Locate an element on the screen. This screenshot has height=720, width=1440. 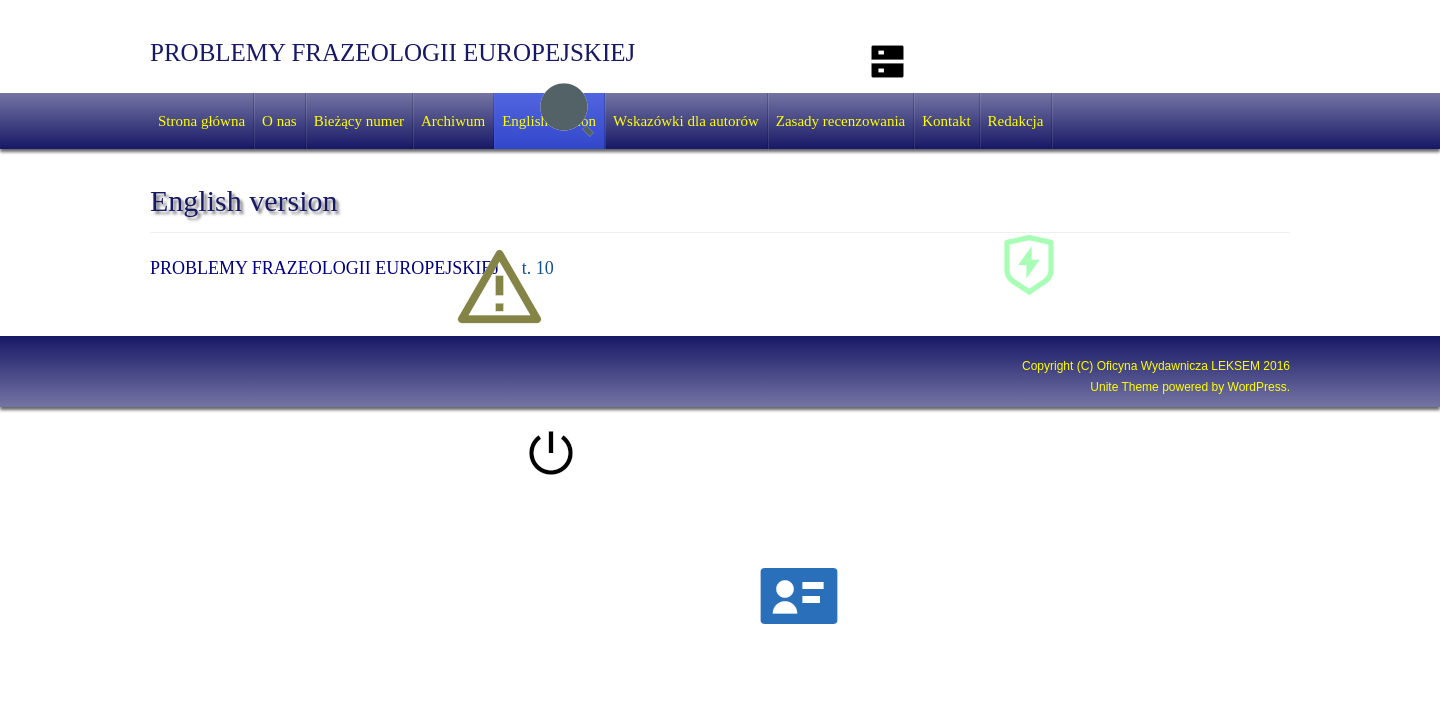
indicates a warning or alert status is located at coordinates (499, 287).